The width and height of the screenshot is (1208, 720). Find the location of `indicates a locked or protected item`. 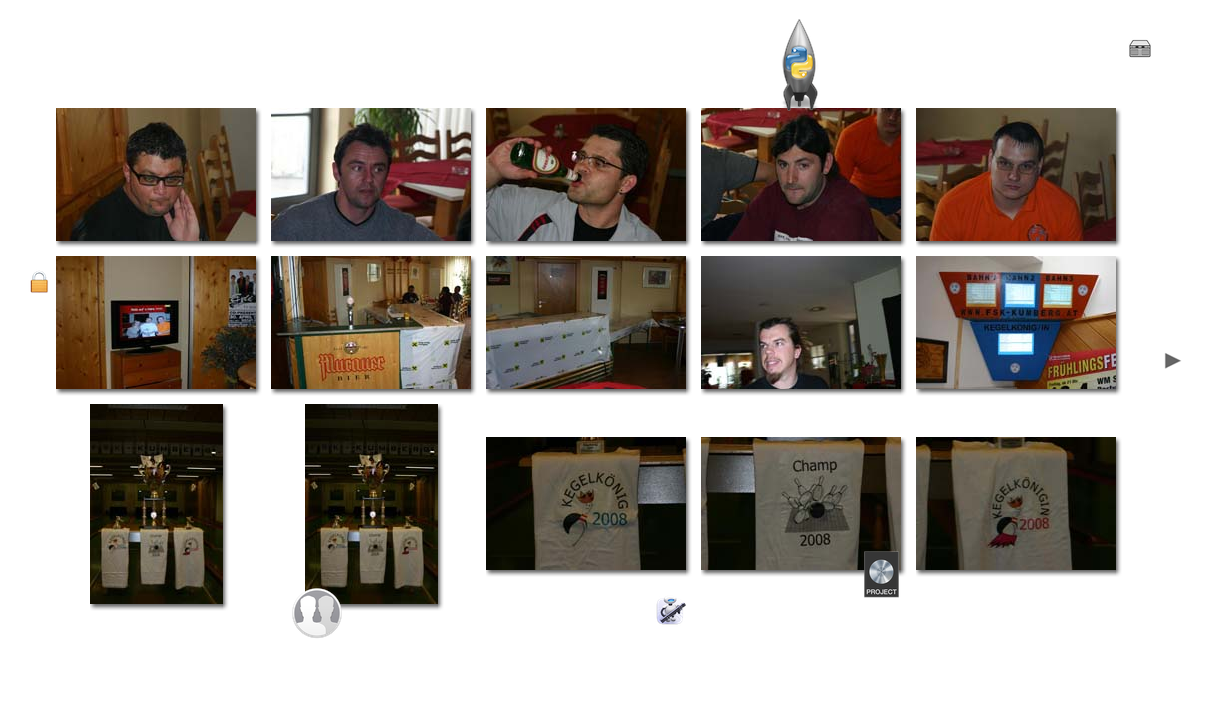

indicates a locked or protected item is located at coordinates (39, 281).